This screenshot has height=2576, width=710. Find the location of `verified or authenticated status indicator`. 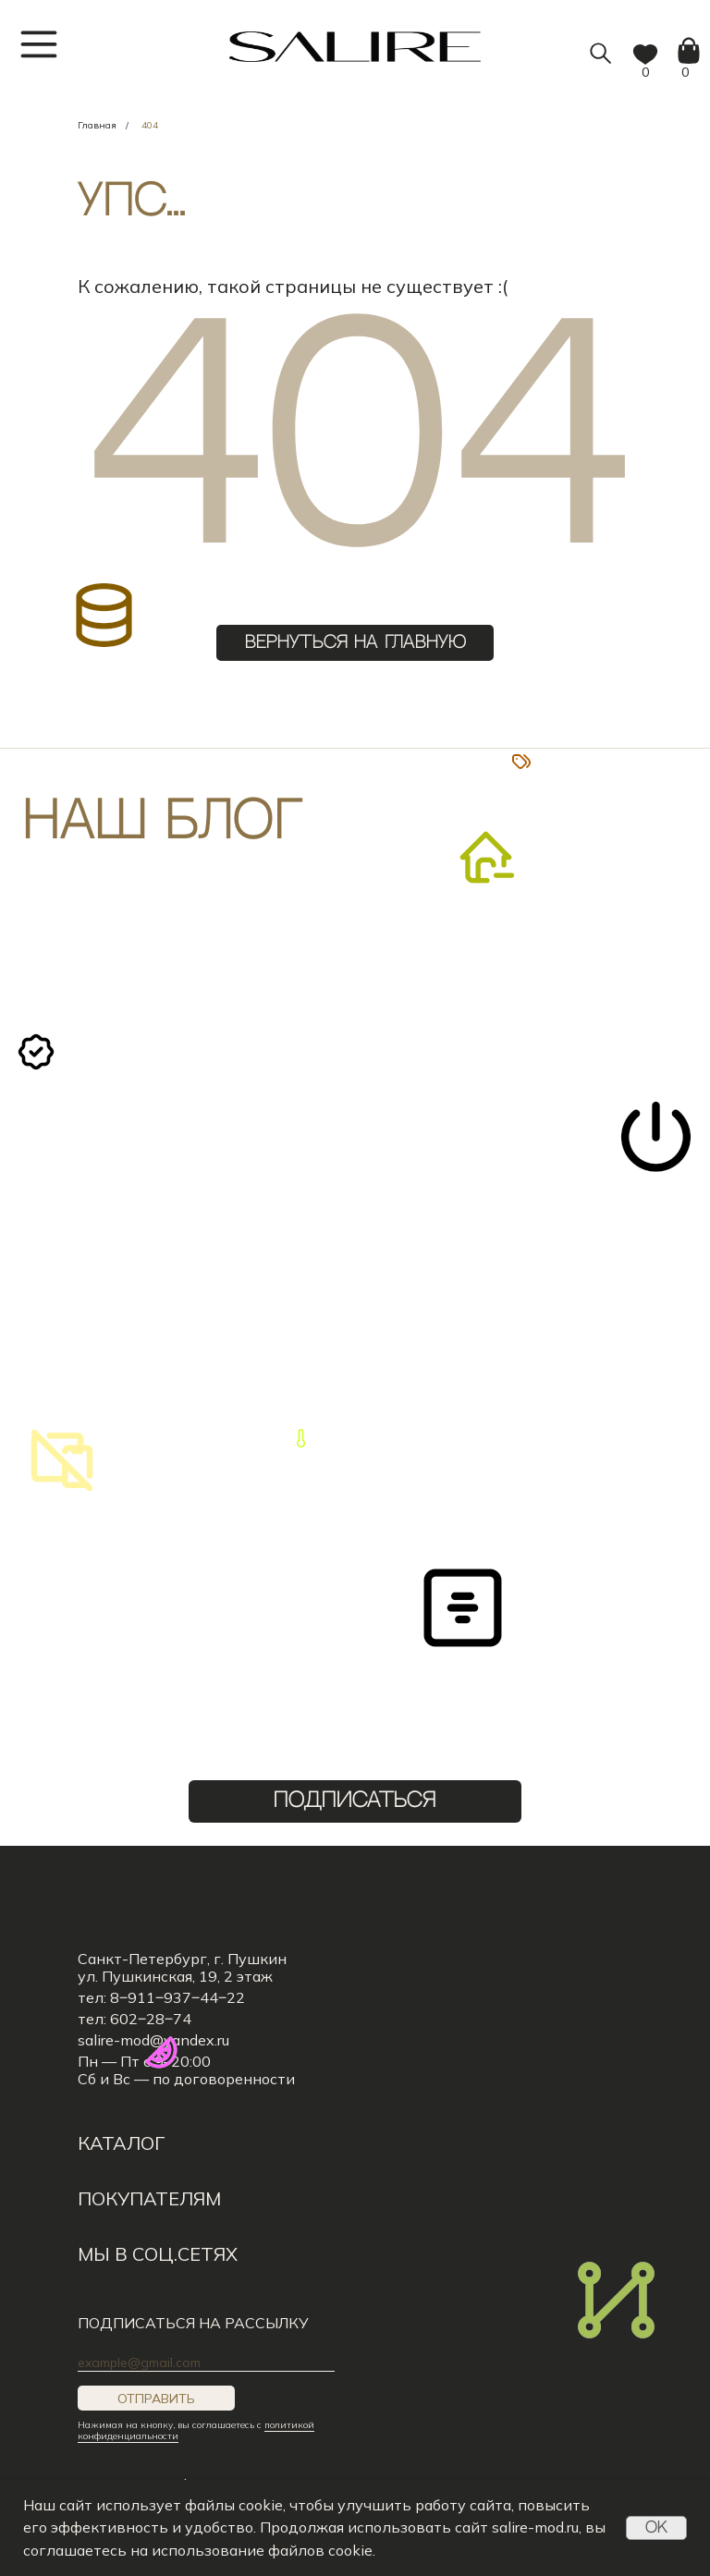

verified or authenticated status indicator is located at coordinates (36, 1052).